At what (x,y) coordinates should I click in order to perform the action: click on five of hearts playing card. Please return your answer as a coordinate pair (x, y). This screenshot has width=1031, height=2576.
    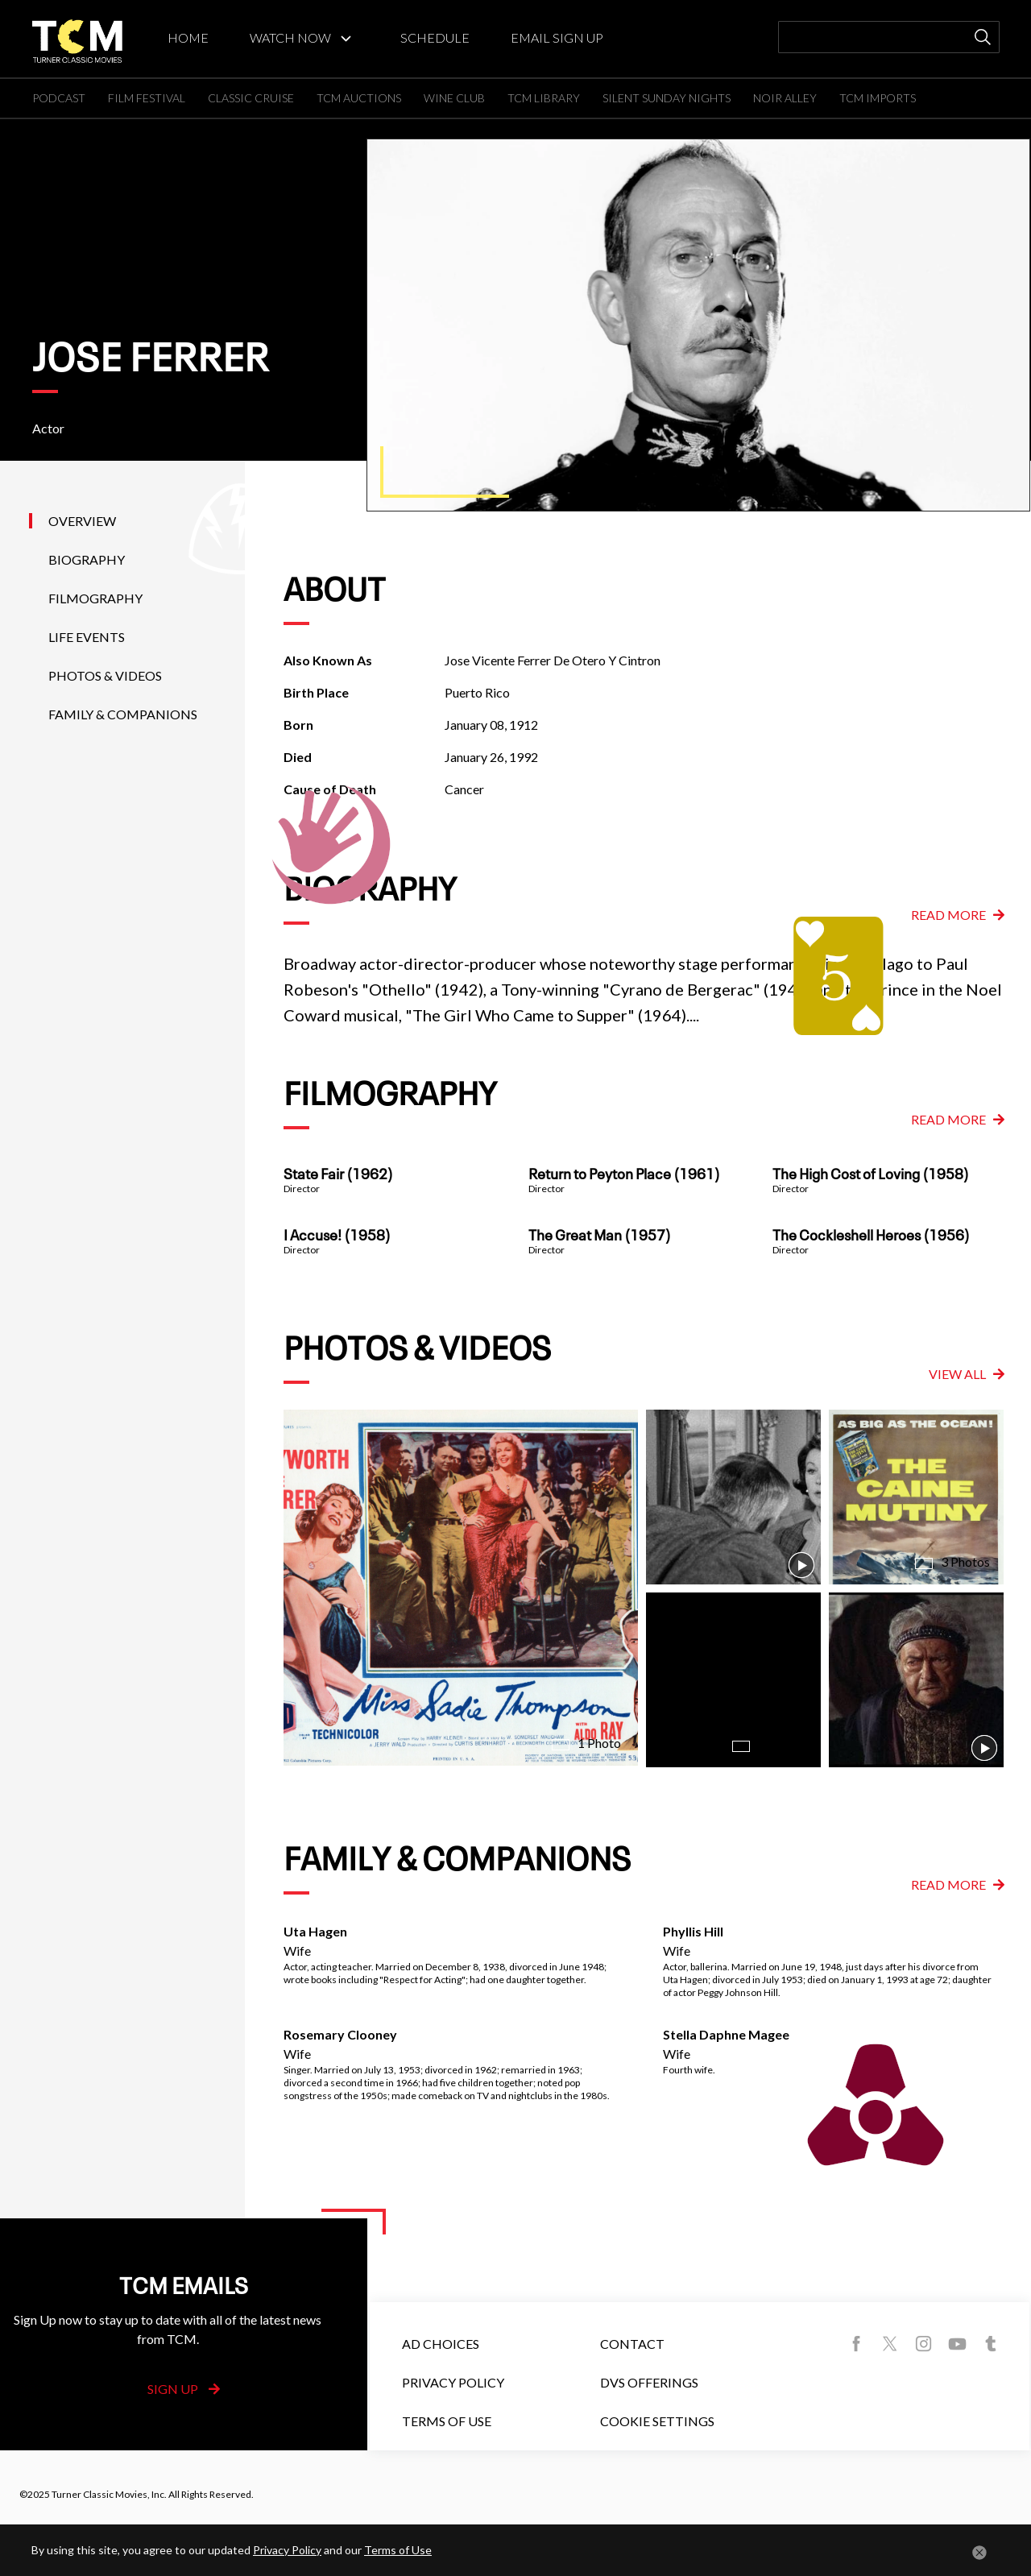
    Looking at the image, I should click on (838, 975).